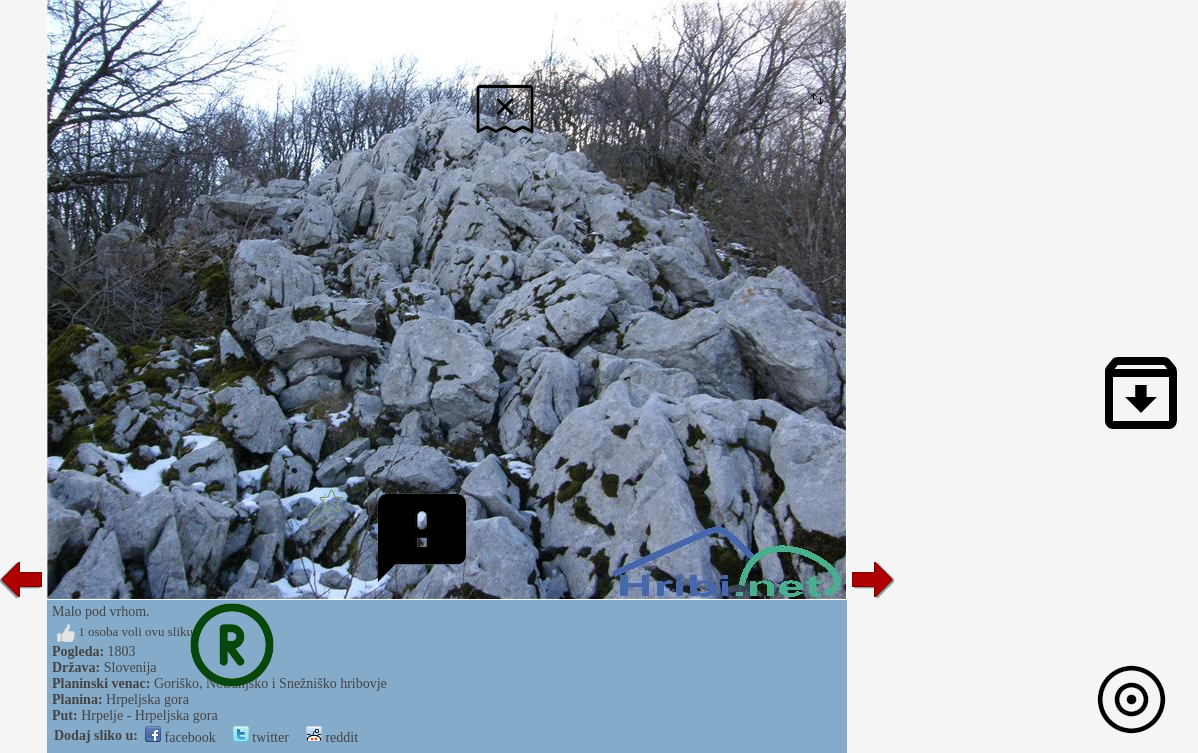 The image size is (1198, 753). What do you see at coordinates (422, 538) in the screenshot?
I see `submit feedback or comments` at bounding box center [422, 538].